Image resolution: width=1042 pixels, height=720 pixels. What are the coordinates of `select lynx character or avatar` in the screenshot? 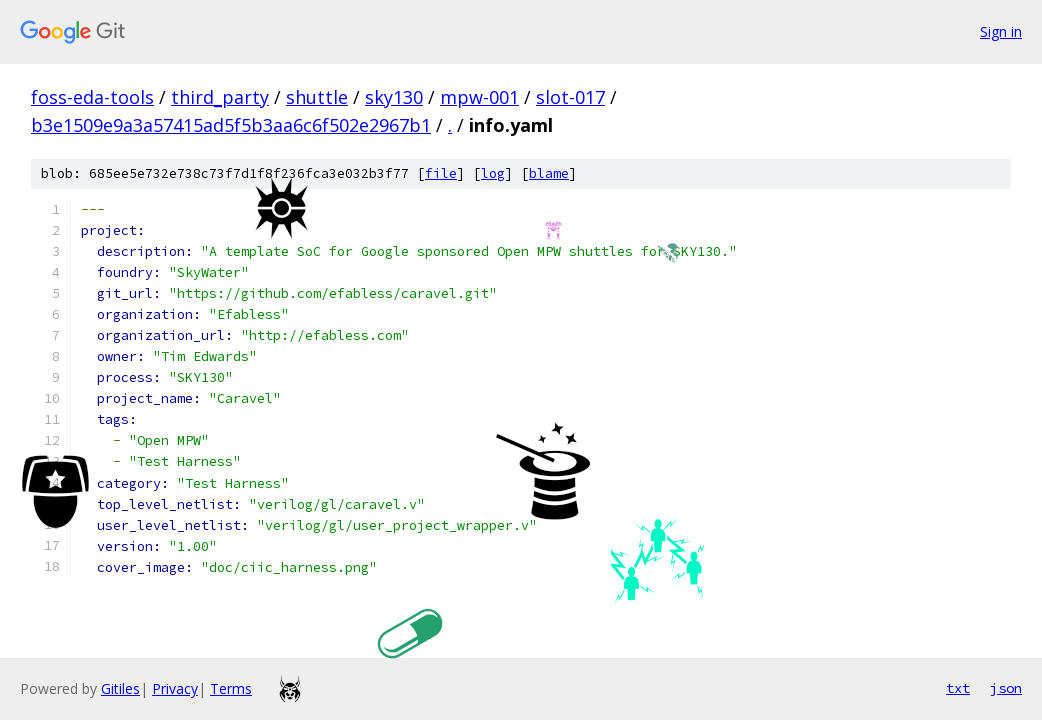 It's located at (290, 689).